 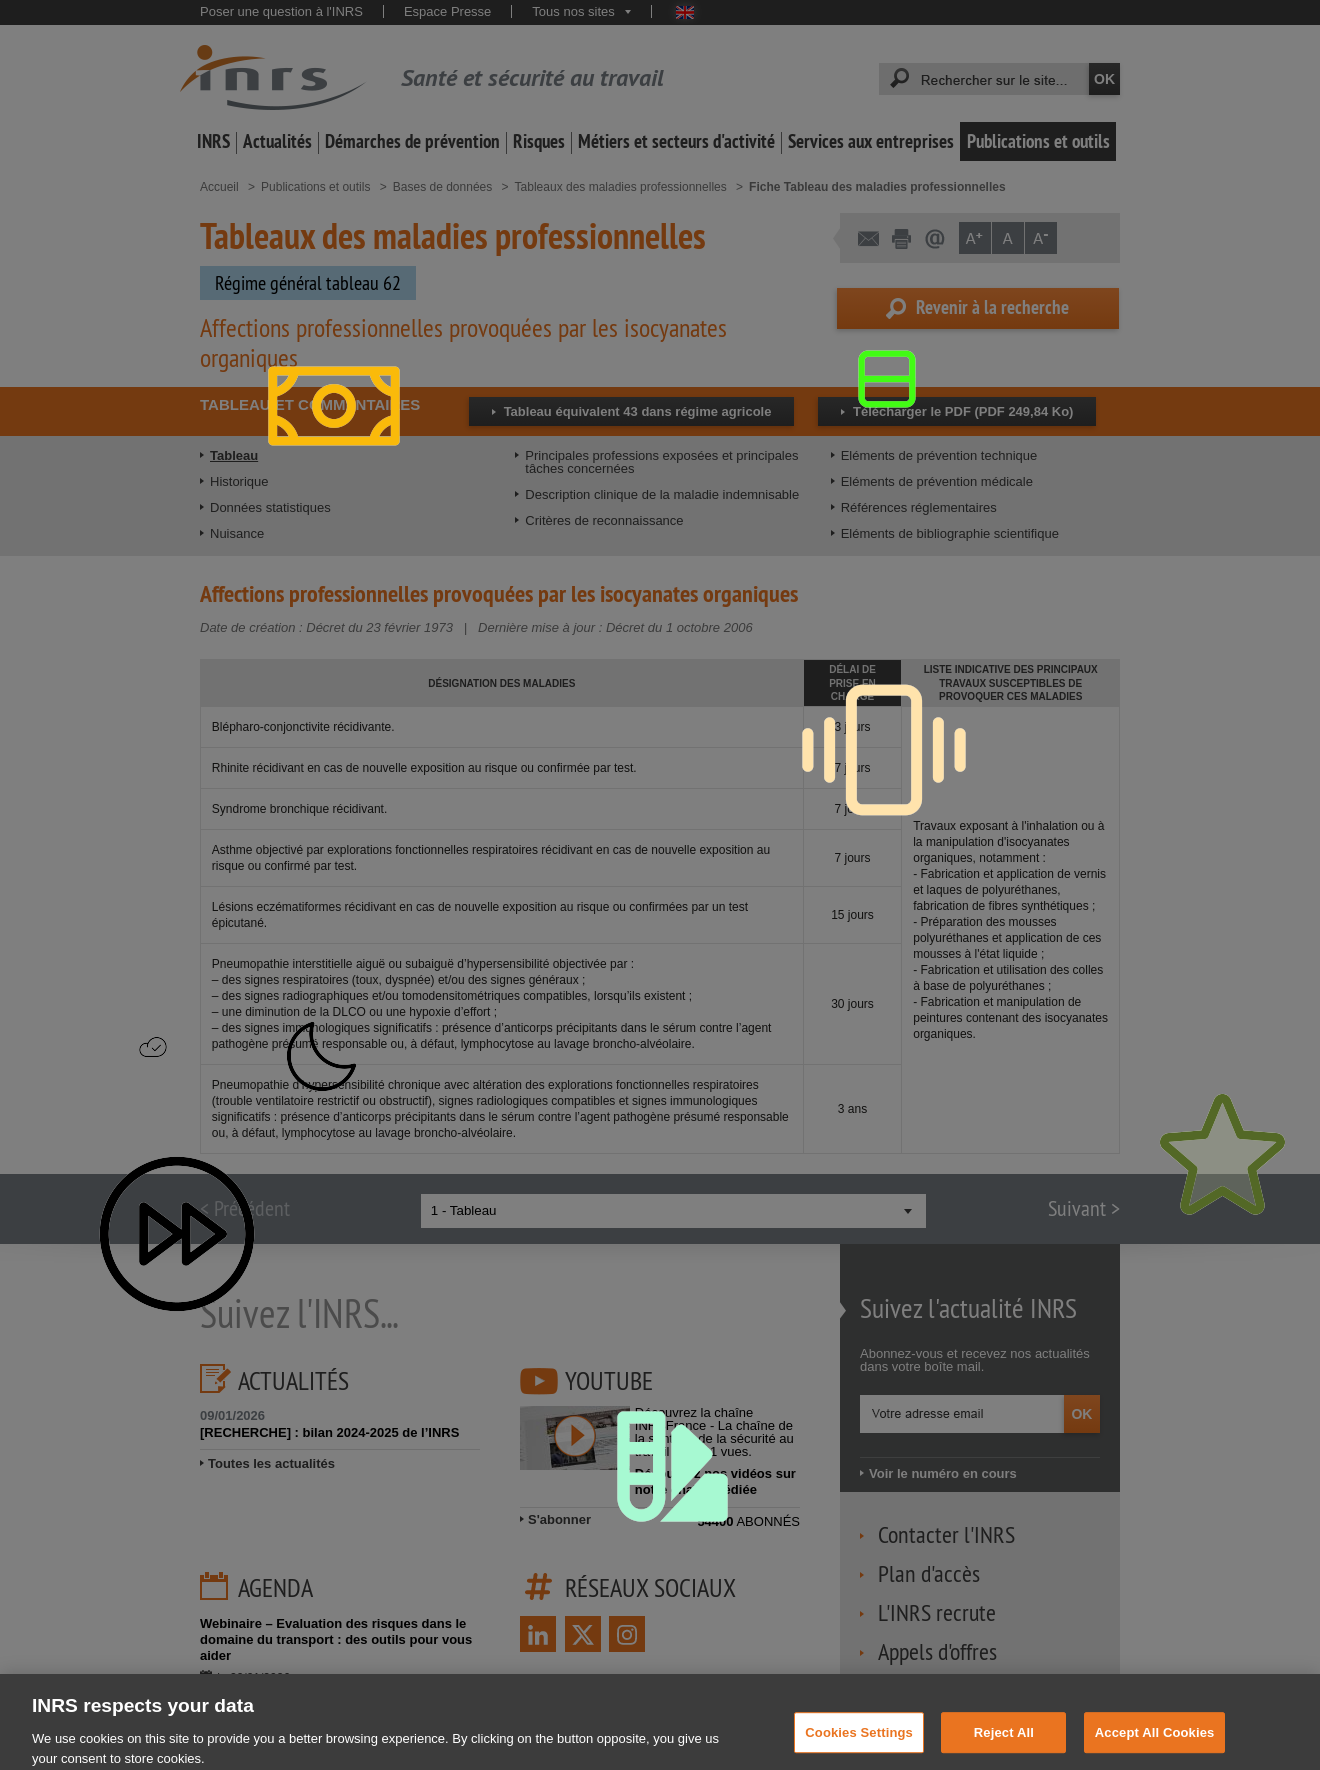 What do you see at coordinates (672, 1466) in the screenshot?
I see `access color palette or theme settings` at bounding box center [672, 1466].